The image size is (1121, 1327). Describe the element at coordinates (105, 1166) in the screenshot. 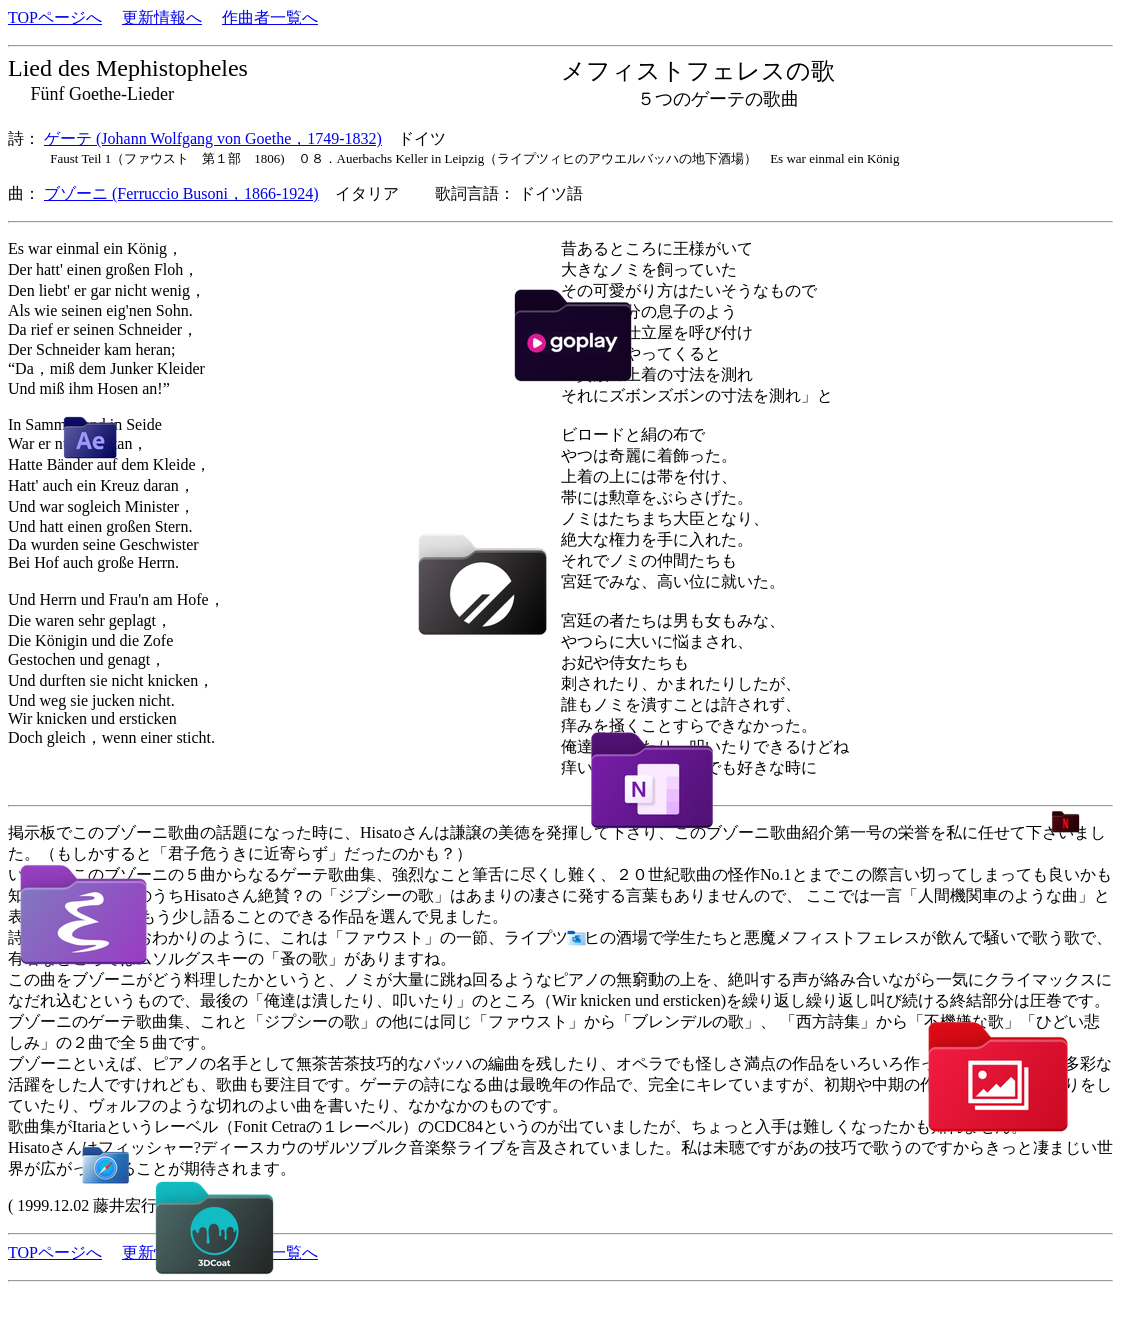

I see `open folder containing safari browser files` at that location.